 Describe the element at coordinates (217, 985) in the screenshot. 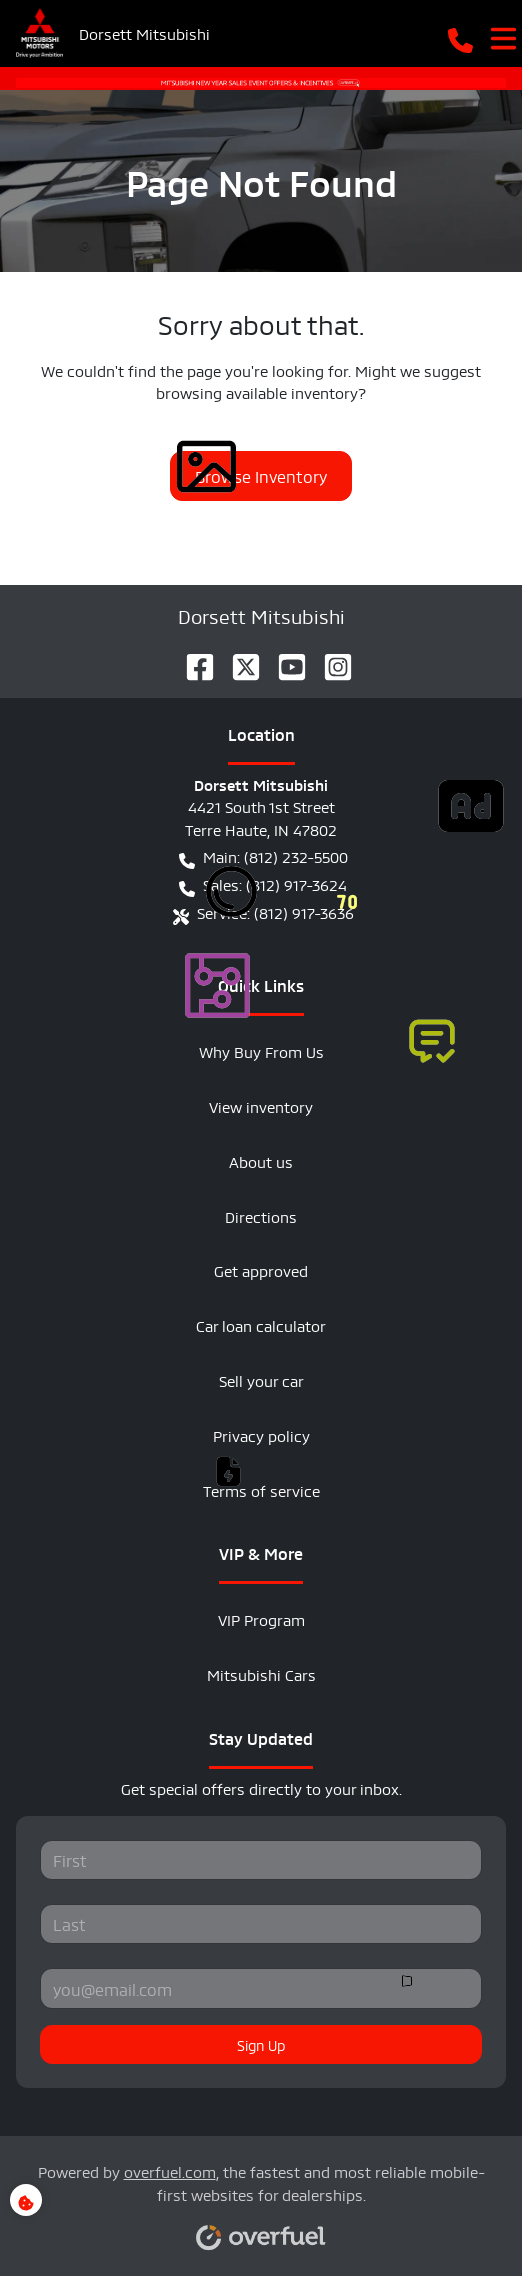

I see `view circuit board or hardware-related files` at that location.